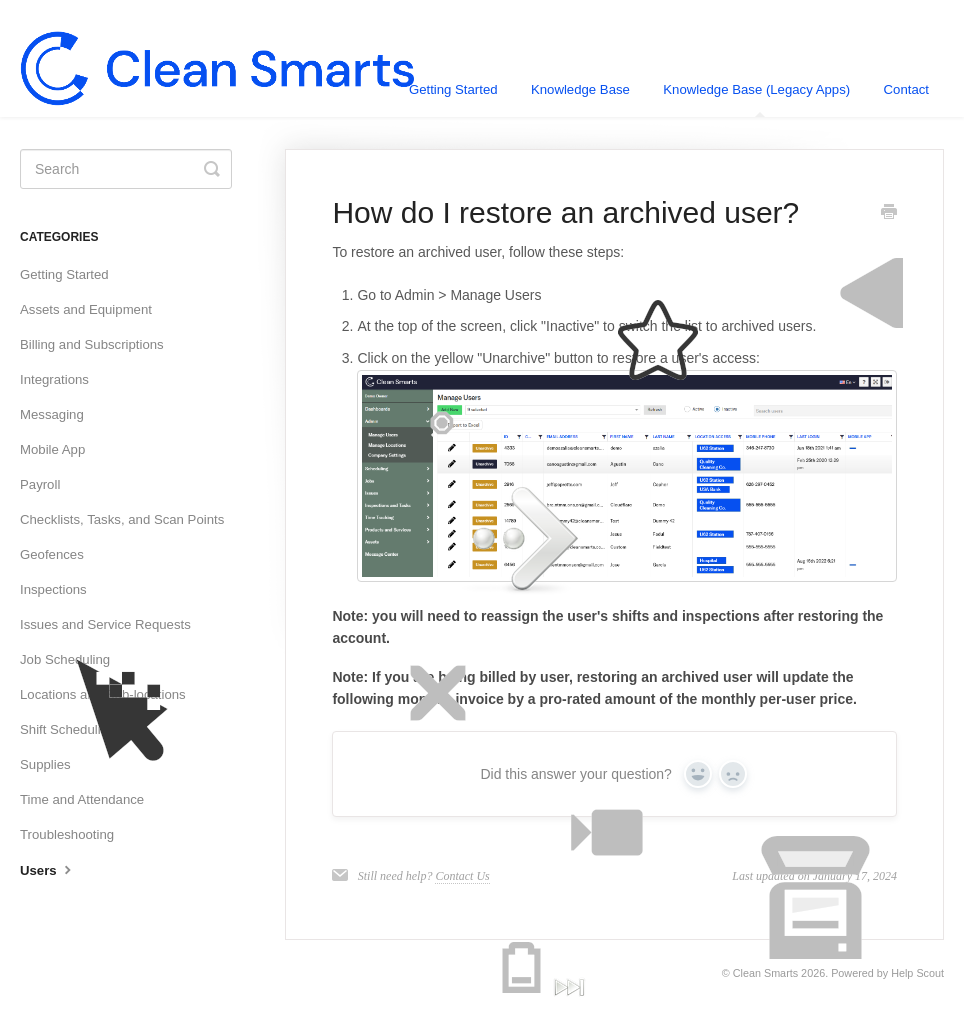 This screenshot has width=964, height=1015. What do you see at coordinates (875, 293) in the screenshot?
I see `play media in right-to-left interface` at bounding box center [875, 293].